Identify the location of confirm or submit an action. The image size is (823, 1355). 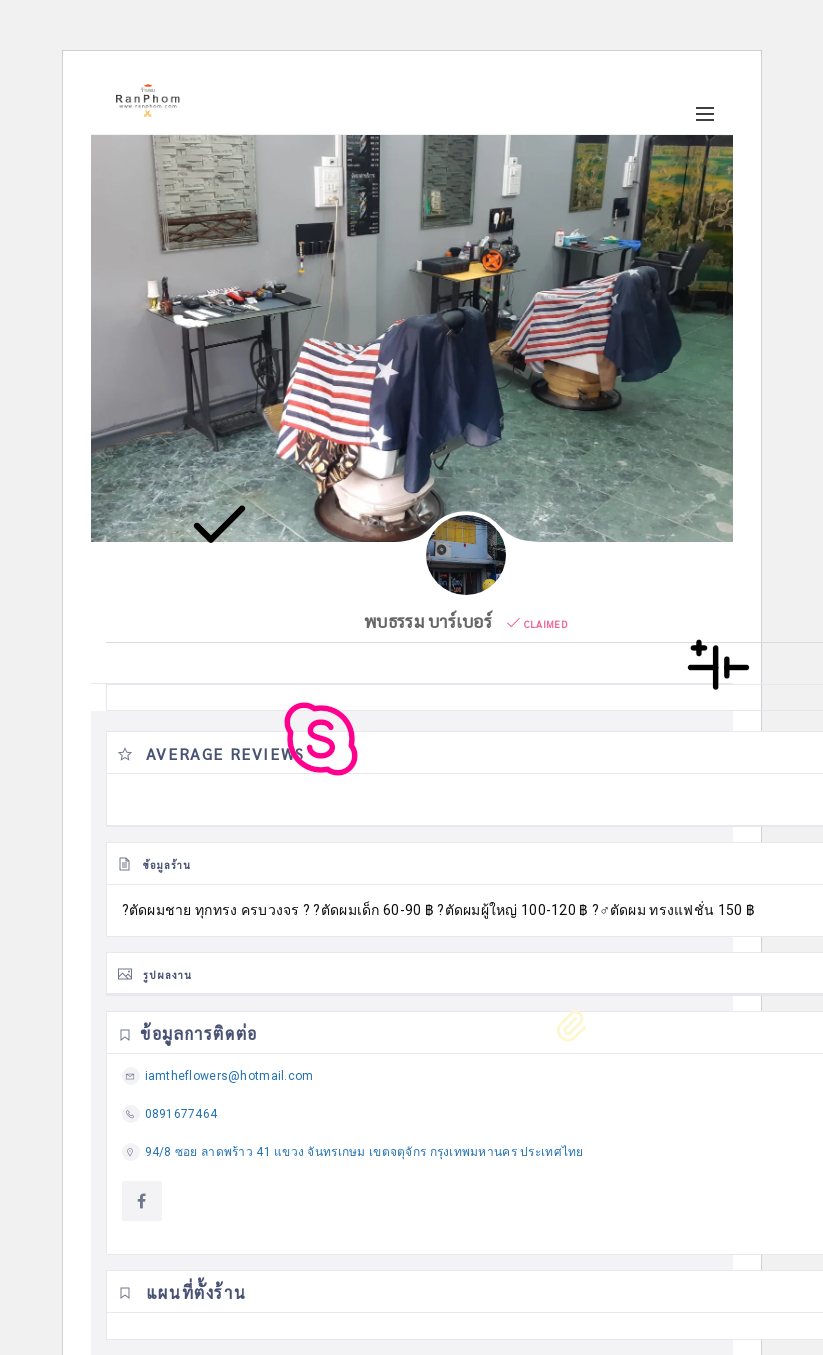
(219, 522).